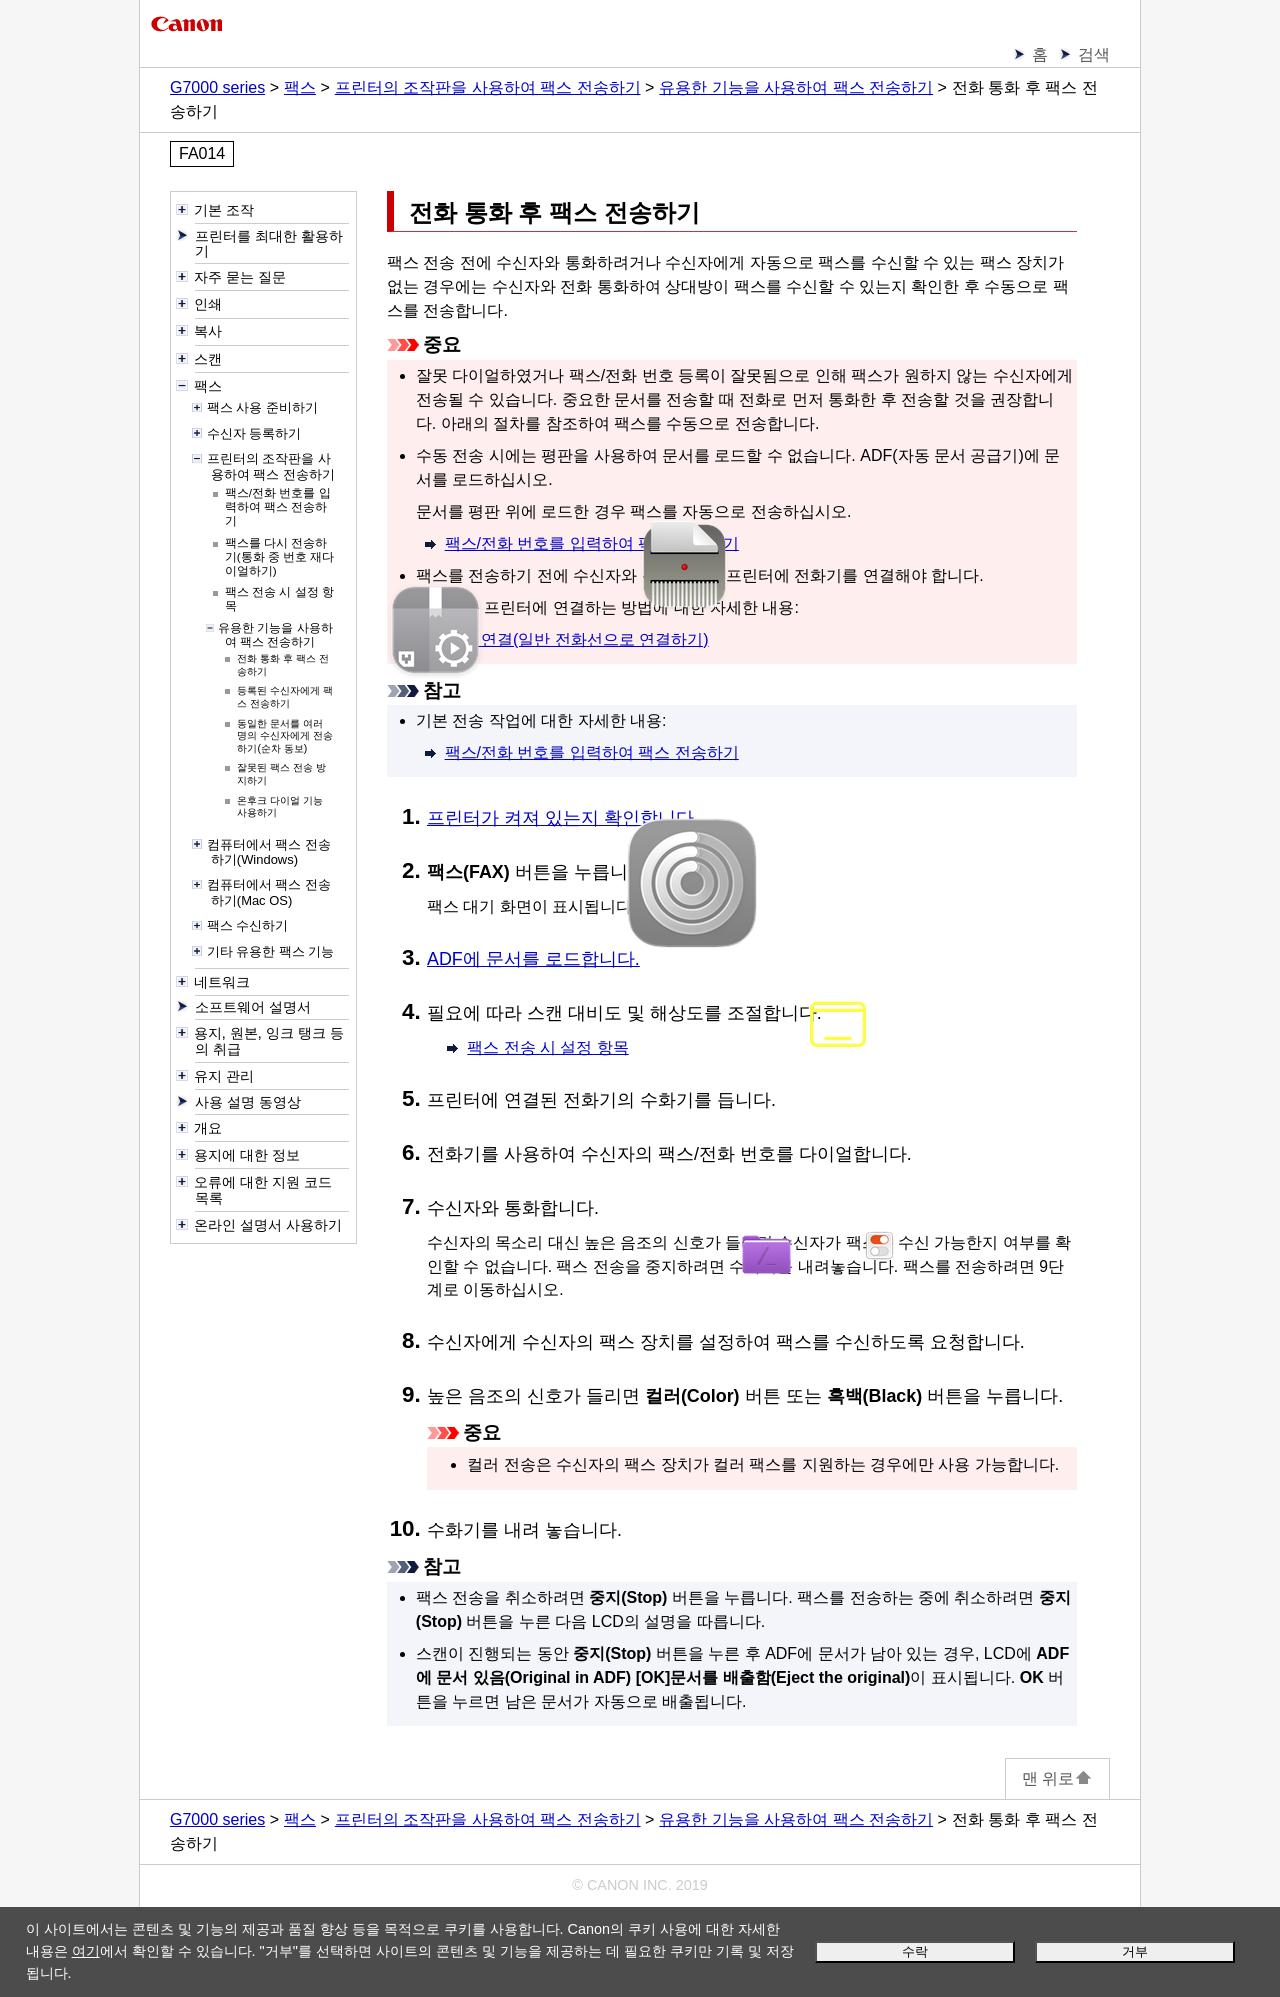 This screenshot has height=1997, width=1280. I want to click on open gnome tweaks to customize system settings, so click(879, 1245).